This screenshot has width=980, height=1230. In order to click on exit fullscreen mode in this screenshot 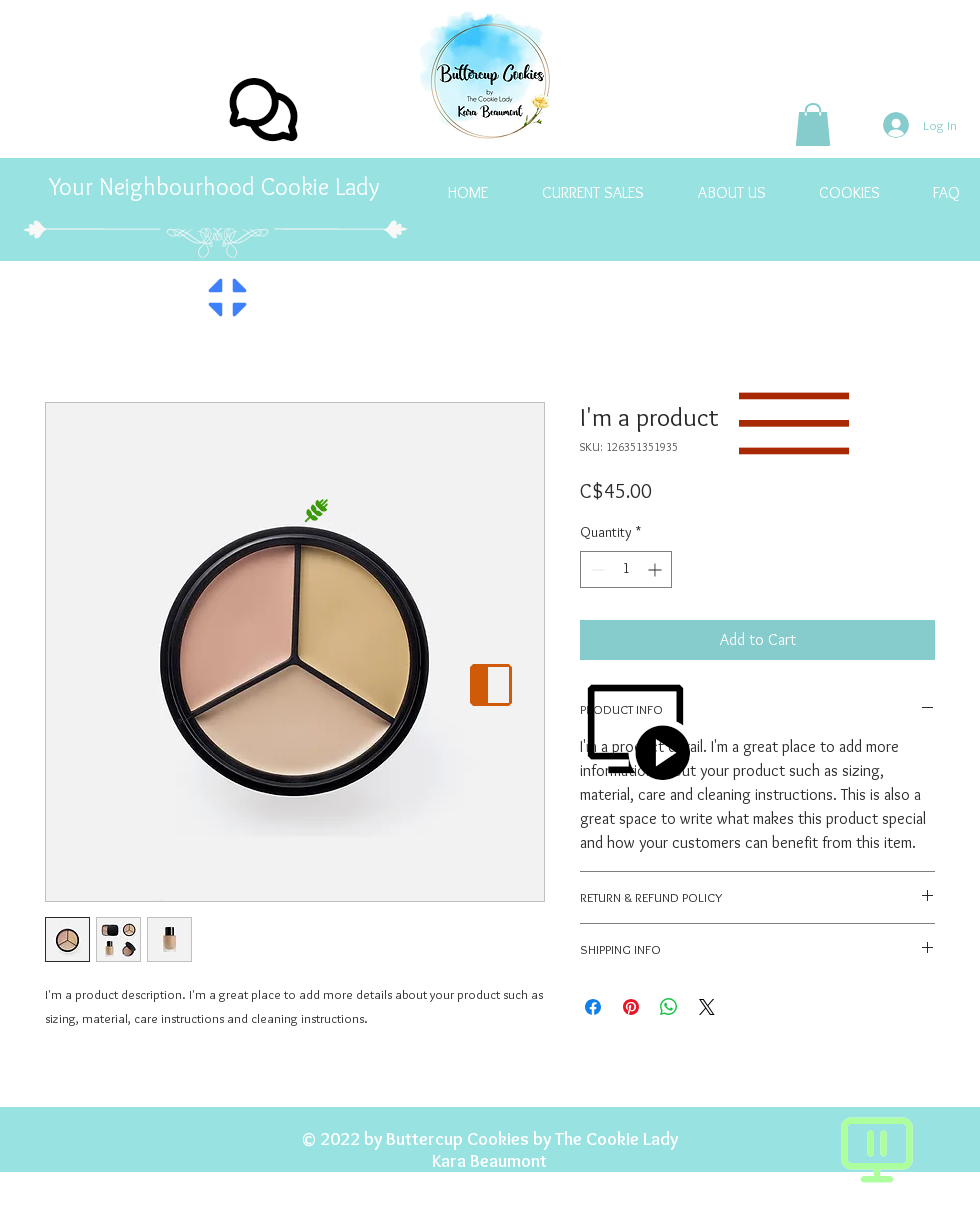, I will do `click(227, 297)`.